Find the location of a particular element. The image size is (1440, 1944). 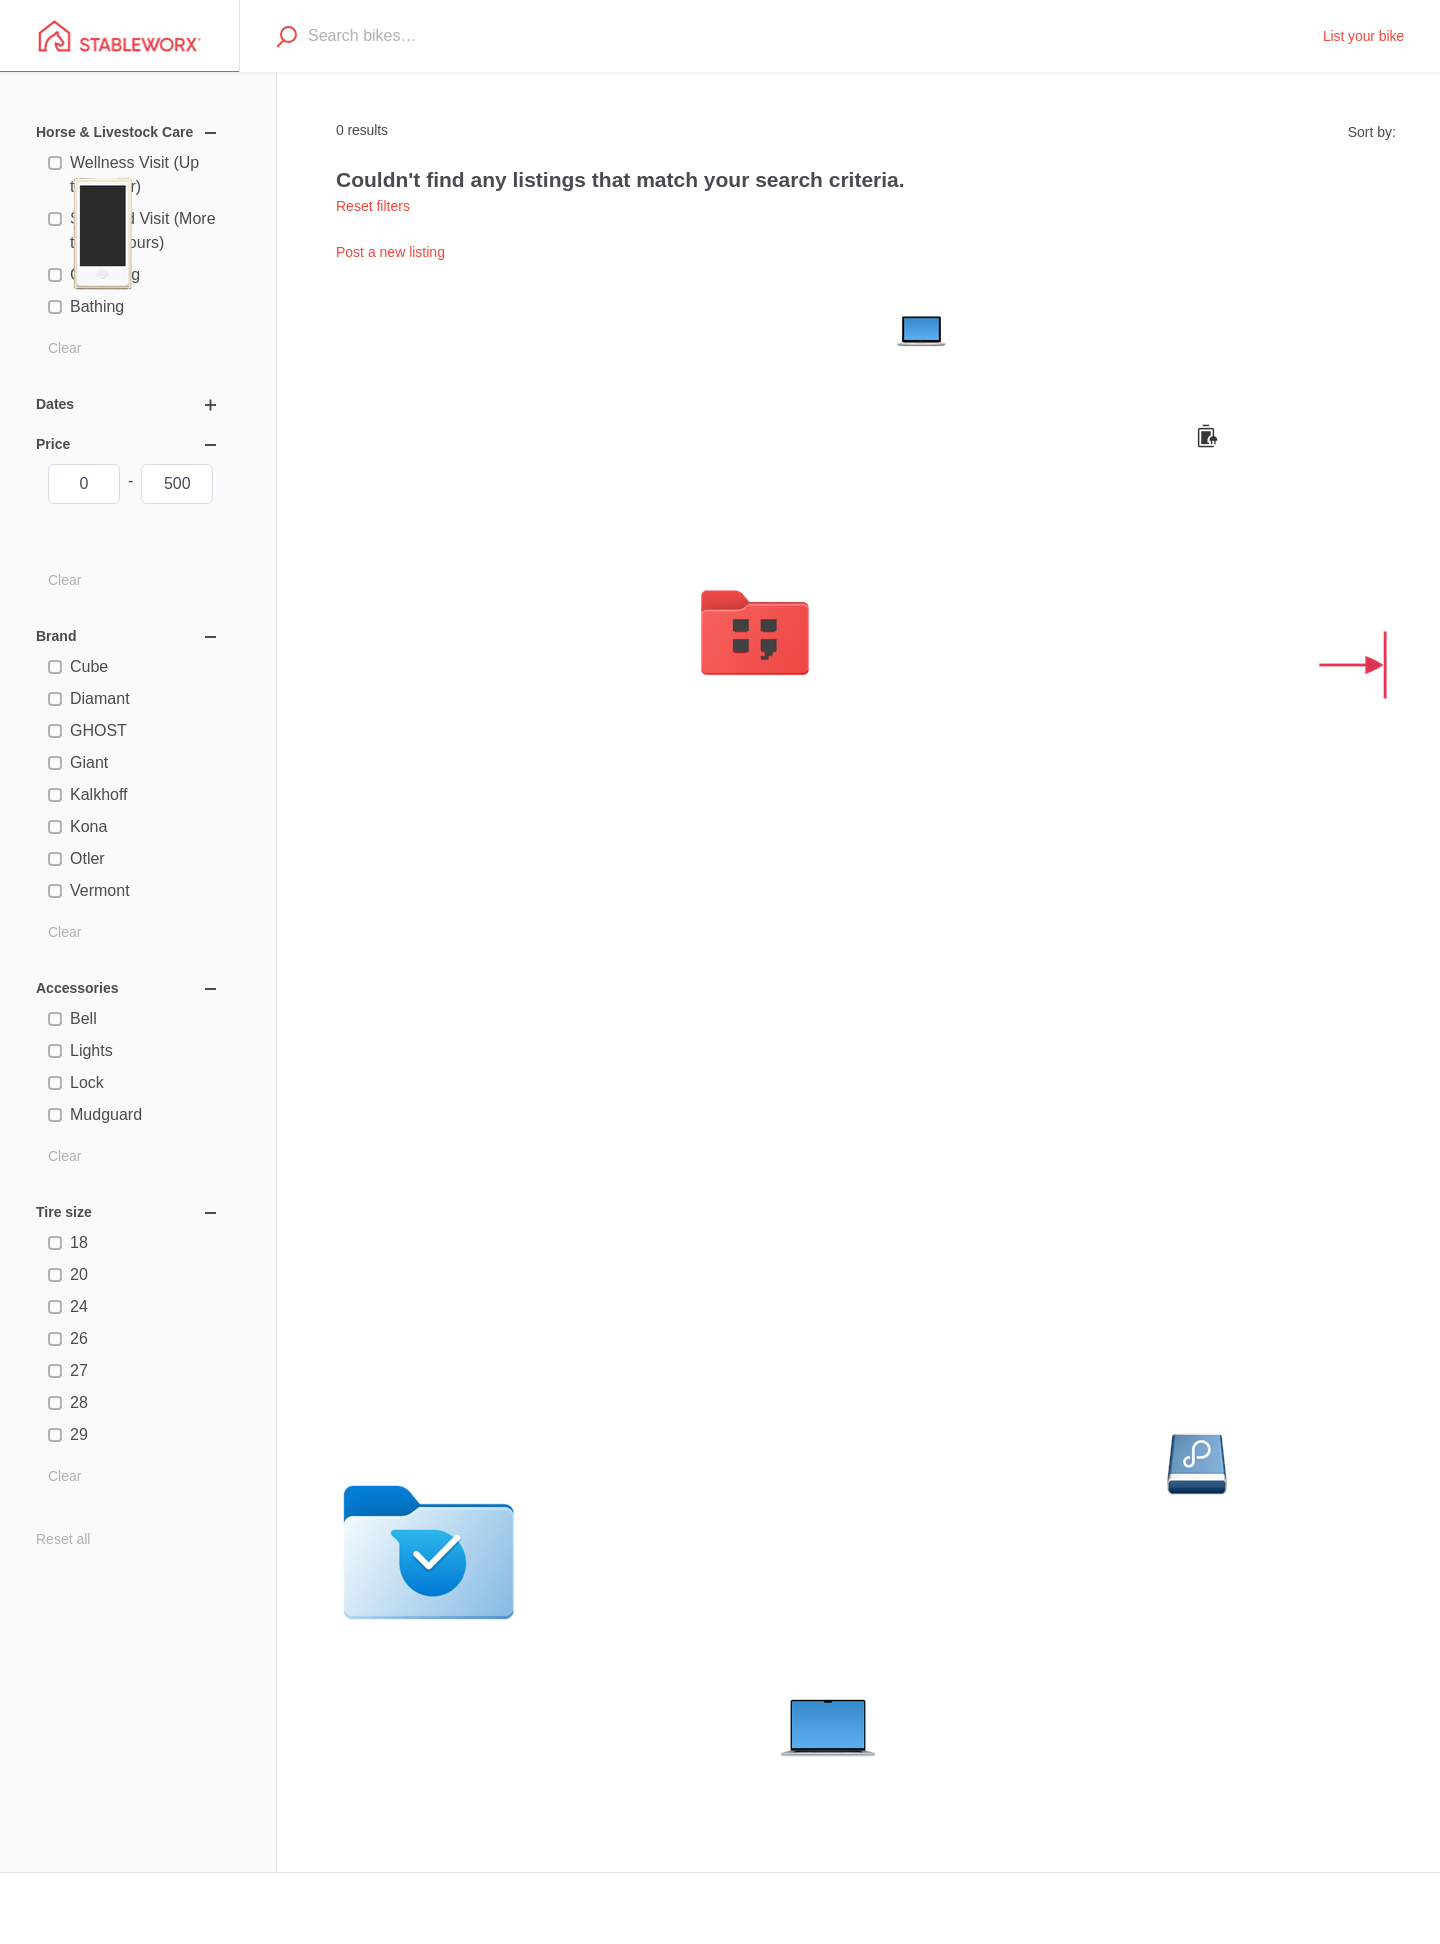

go to the last item or page is located at coordinates (1353, 665).